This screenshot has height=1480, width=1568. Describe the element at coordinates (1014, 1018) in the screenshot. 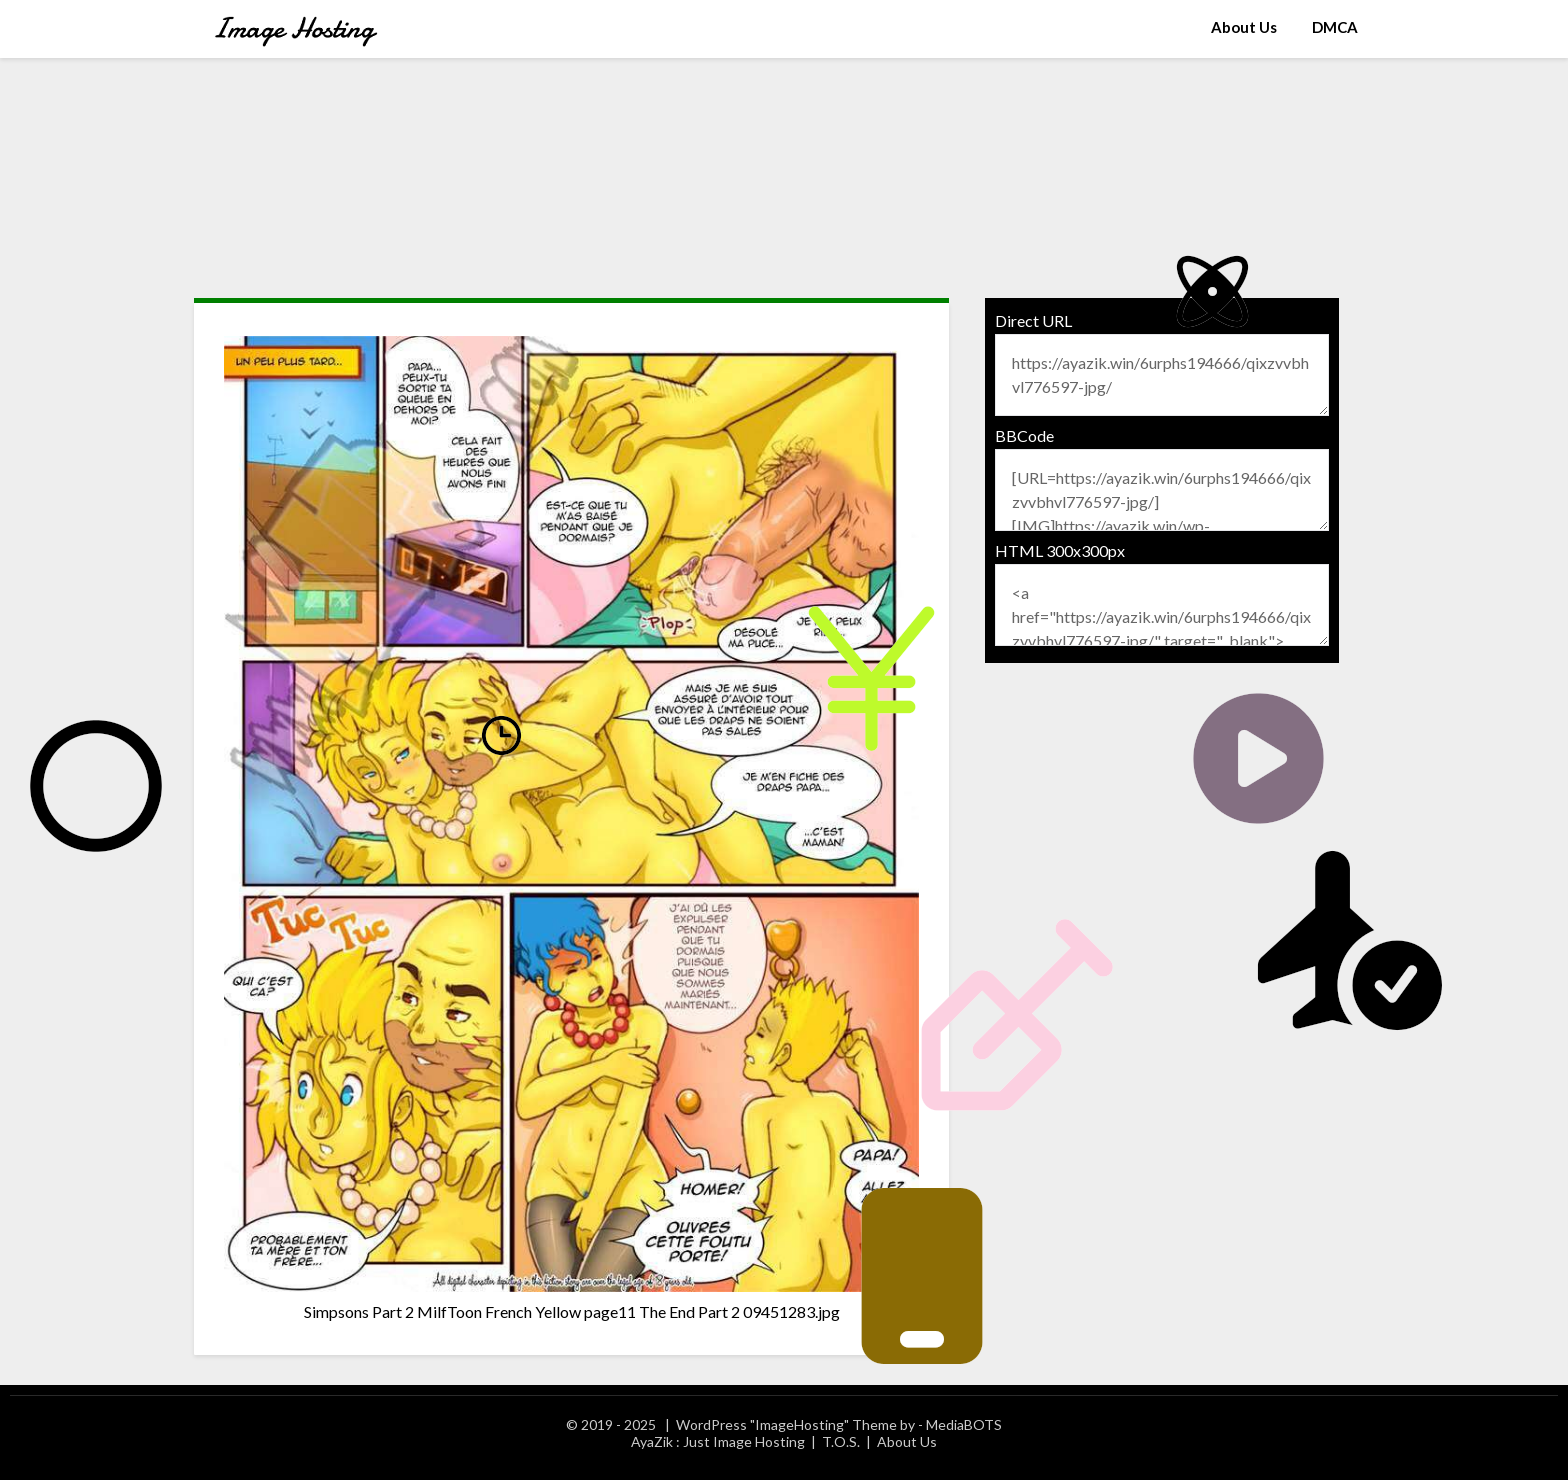

I see `access gardening or landscaping tools` at that location.